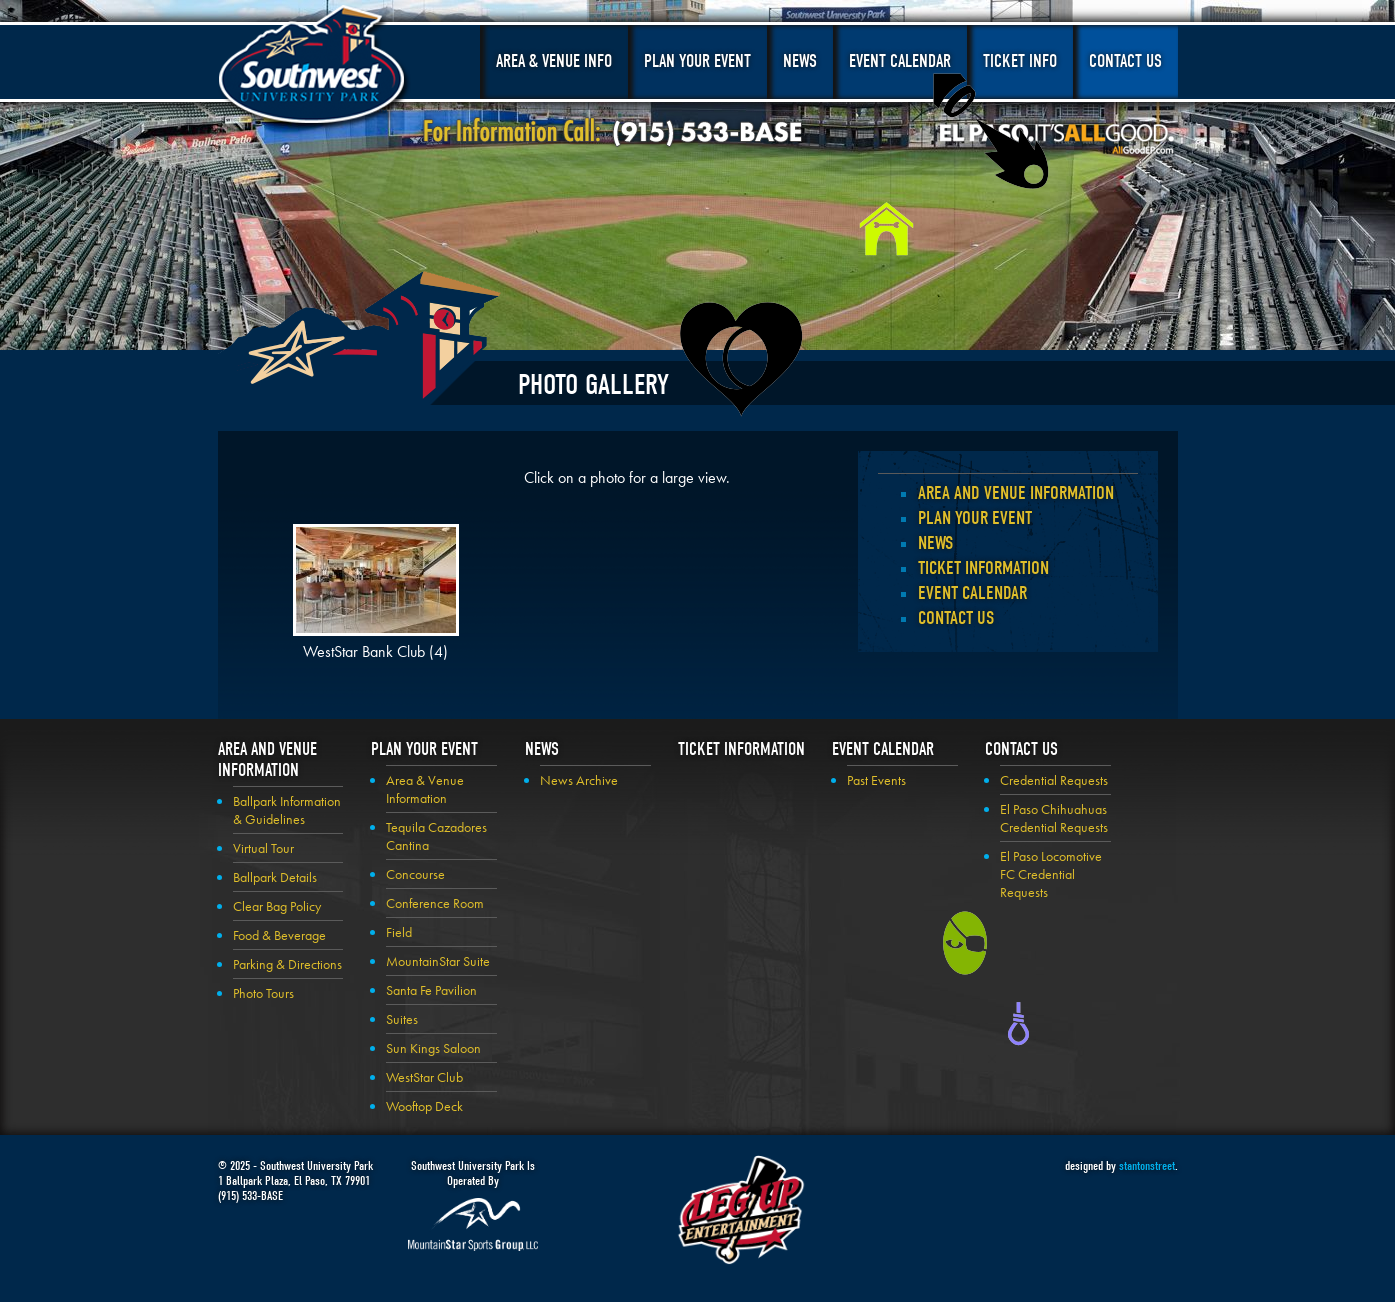 This screenshot has width=1395, height=1302. What do you see at coordinates (886, 228) in the screenshot?
I see `access pet or dog-related features` at bounding box center [886, 228].